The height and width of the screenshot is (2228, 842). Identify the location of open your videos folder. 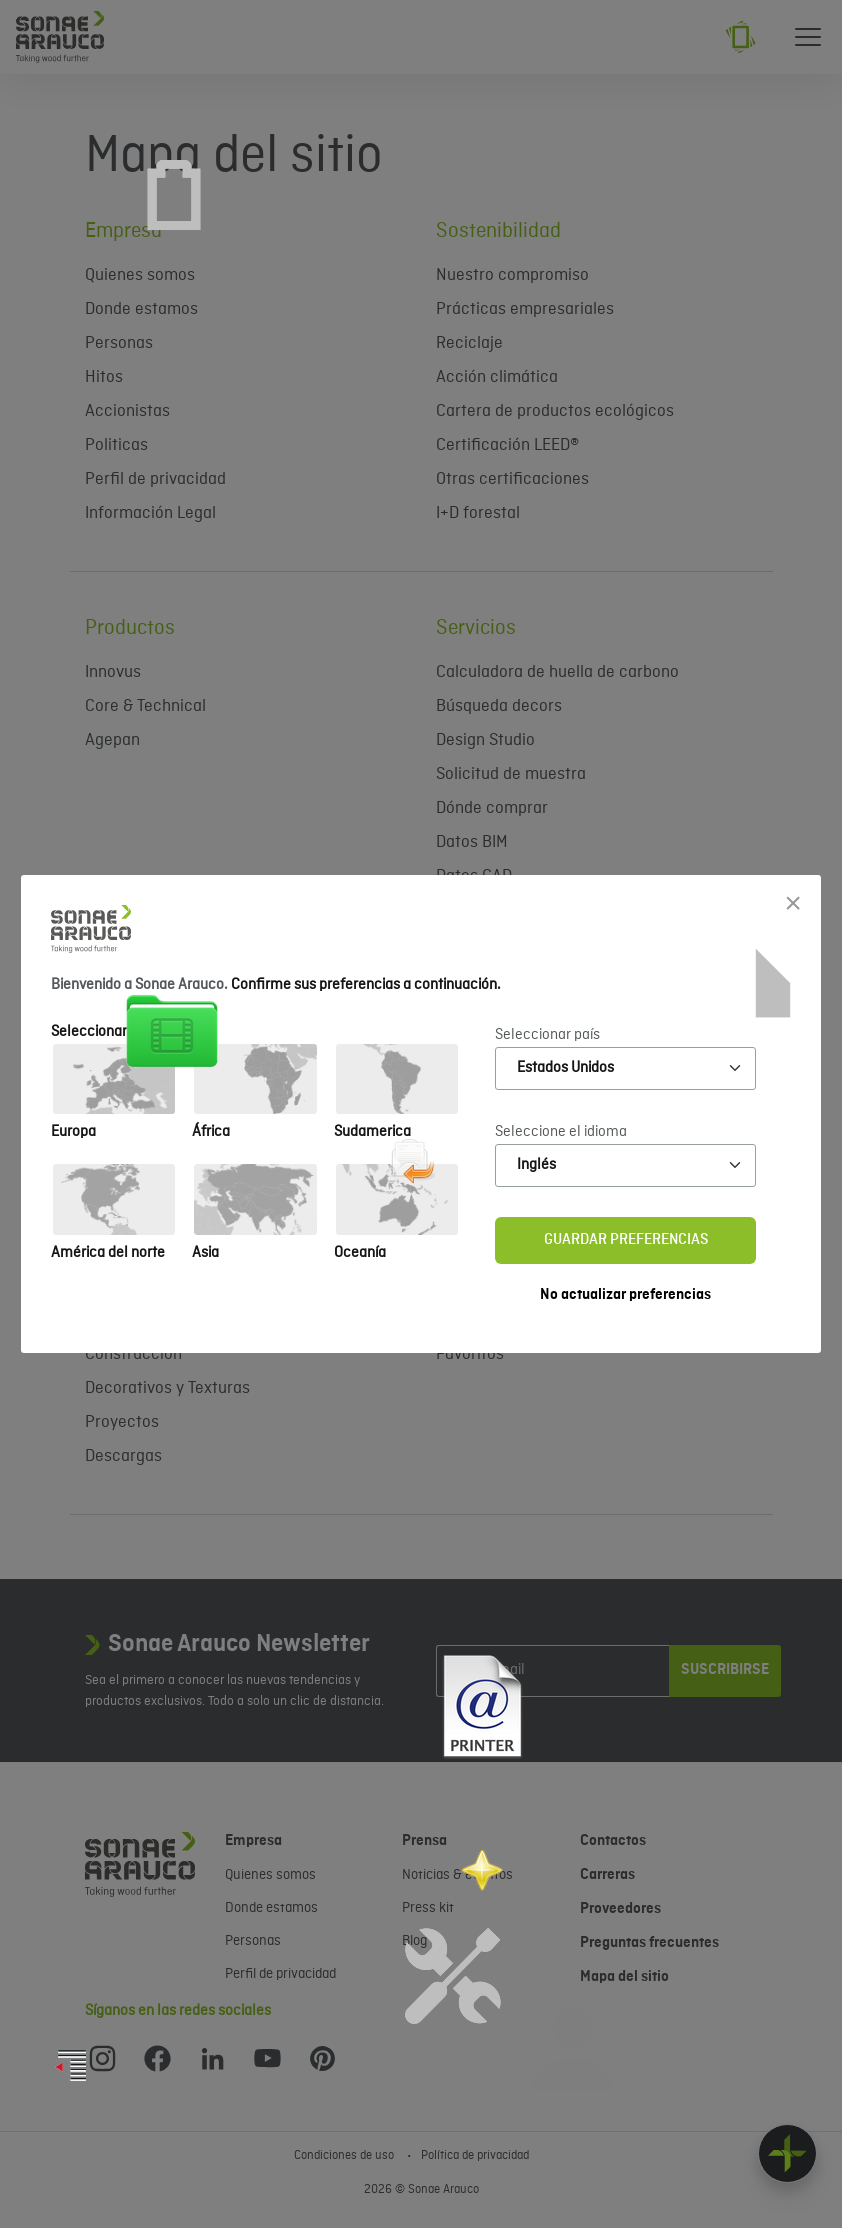
(172, 1031).